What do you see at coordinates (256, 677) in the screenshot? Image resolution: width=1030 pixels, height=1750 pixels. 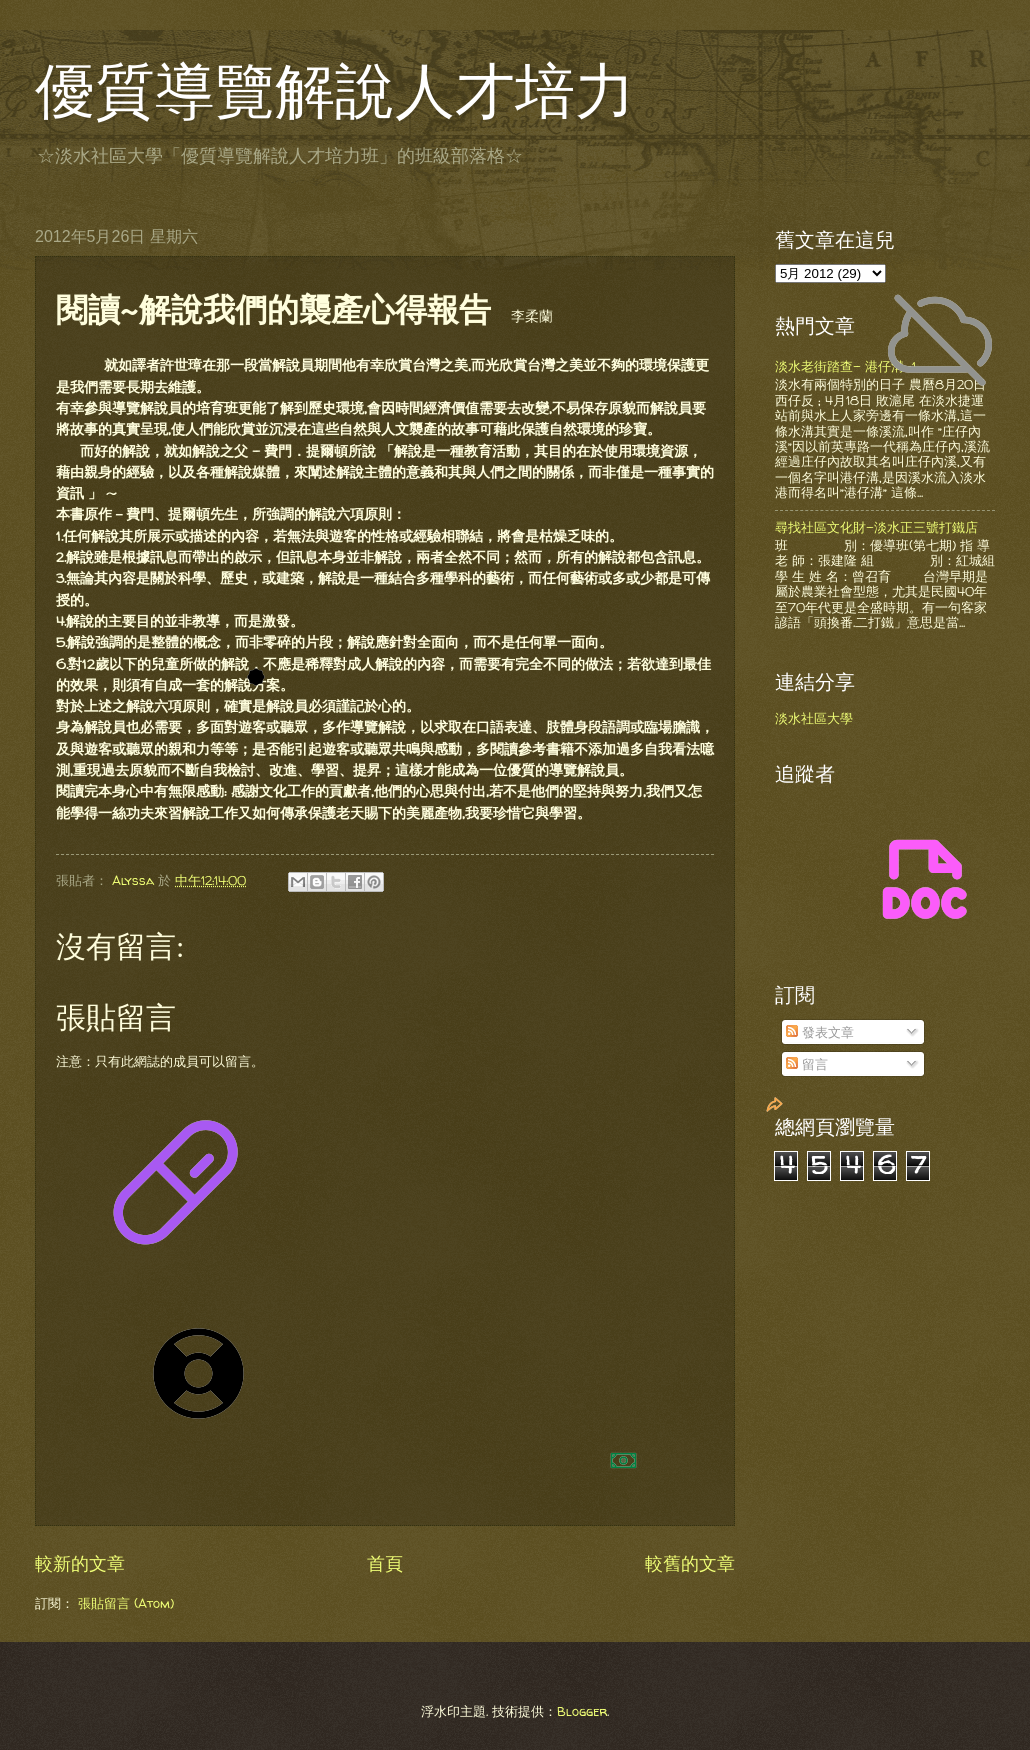 I see `indicates a verified or certified status` at bounding box center [256, 677].